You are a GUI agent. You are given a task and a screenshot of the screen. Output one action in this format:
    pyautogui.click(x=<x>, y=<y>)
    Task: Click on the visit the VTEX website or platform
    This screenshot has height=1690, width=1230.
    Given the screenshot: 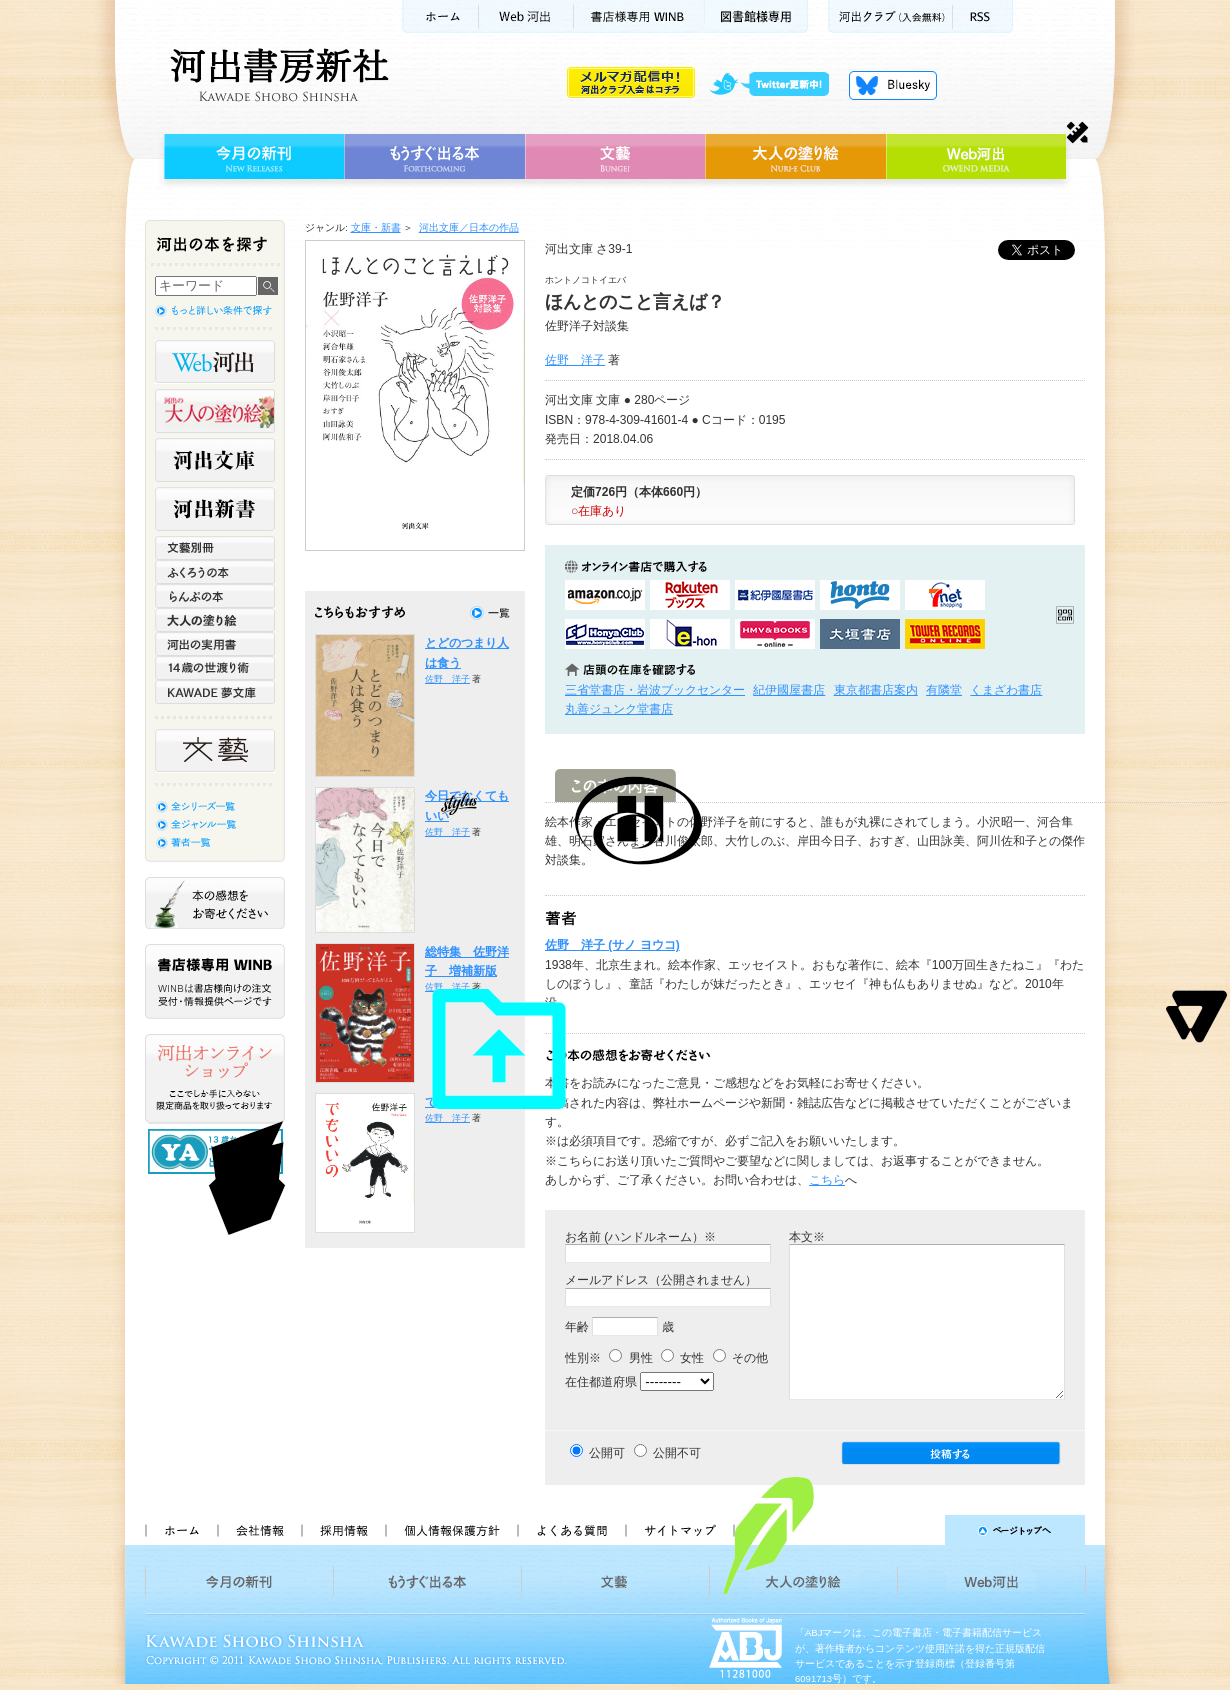 What is the action you would take?
    pyautogui.click(x=1196, y=1016)
    